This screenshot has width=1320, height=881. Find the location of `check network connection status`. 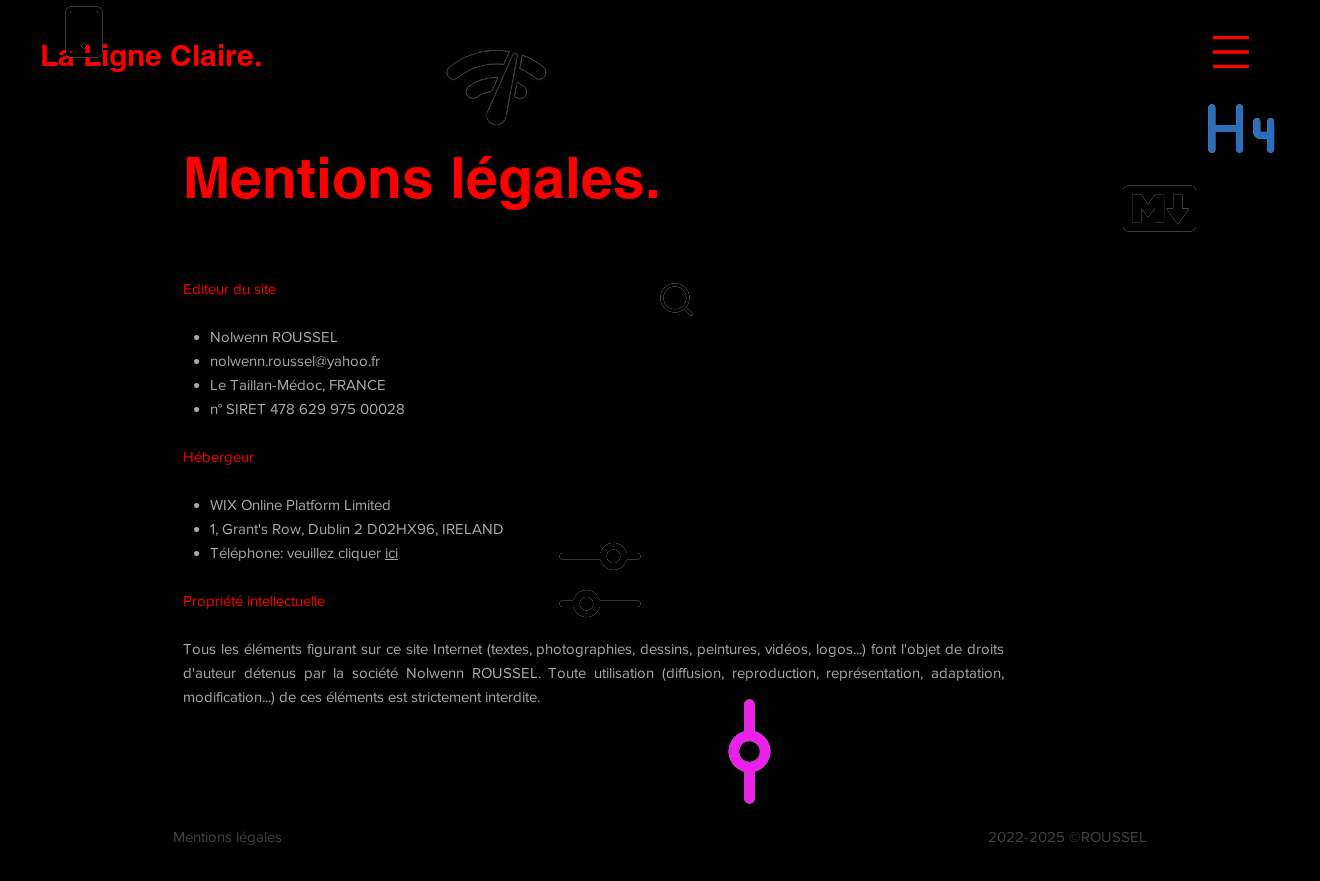

check network connection status is located at coordinates (496, 86).